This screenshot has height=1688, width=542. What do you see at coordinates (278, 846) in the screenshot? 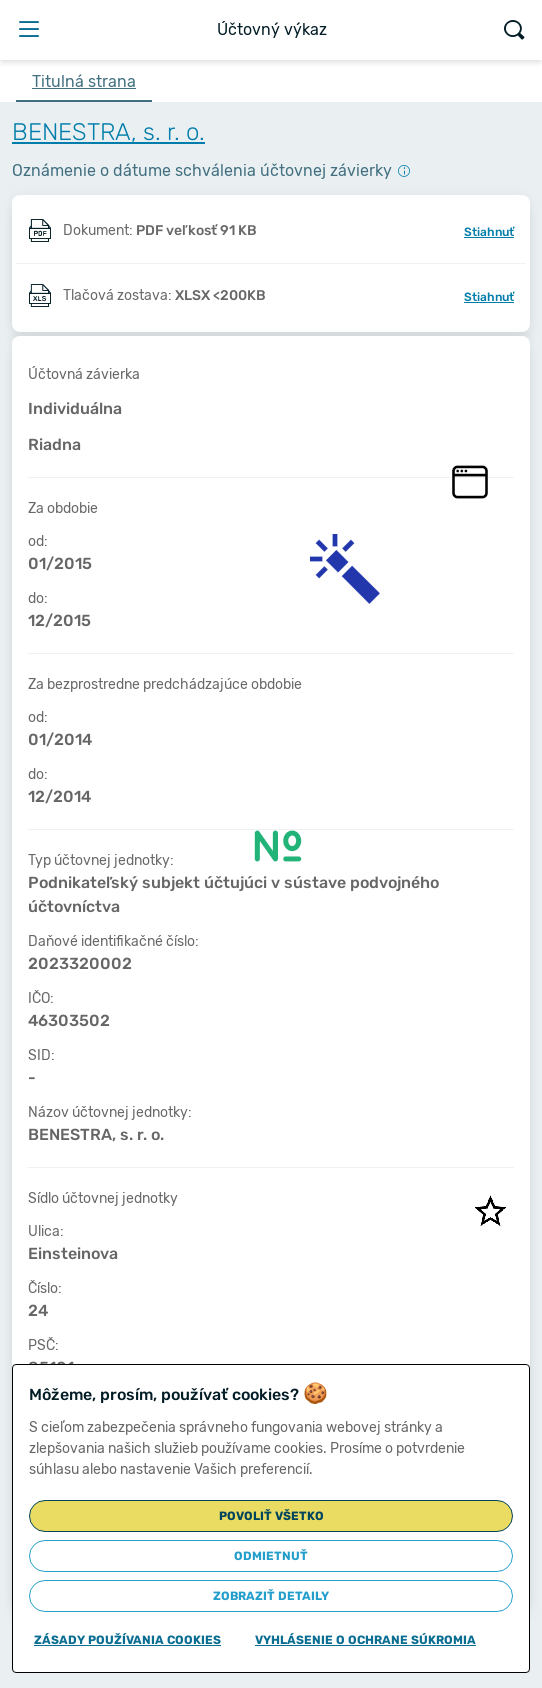
I see `insert a number or numero symbol` at bounding box center [278, 846].